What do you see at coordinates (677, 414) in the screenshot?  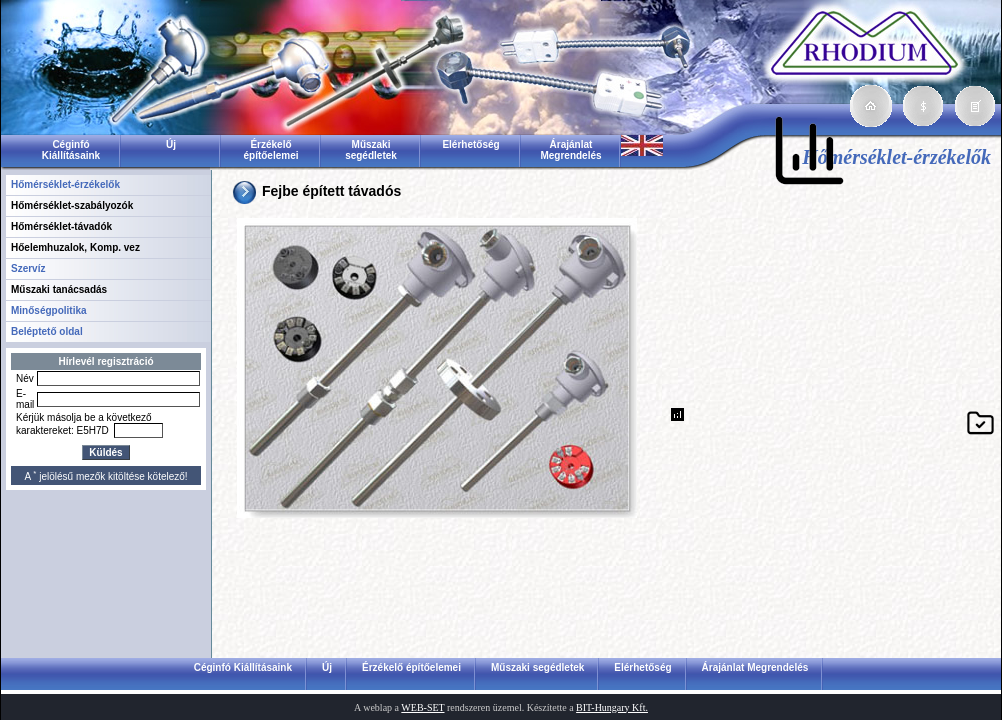 I see `view analytics and statistics` at bounding box center [677, 414].